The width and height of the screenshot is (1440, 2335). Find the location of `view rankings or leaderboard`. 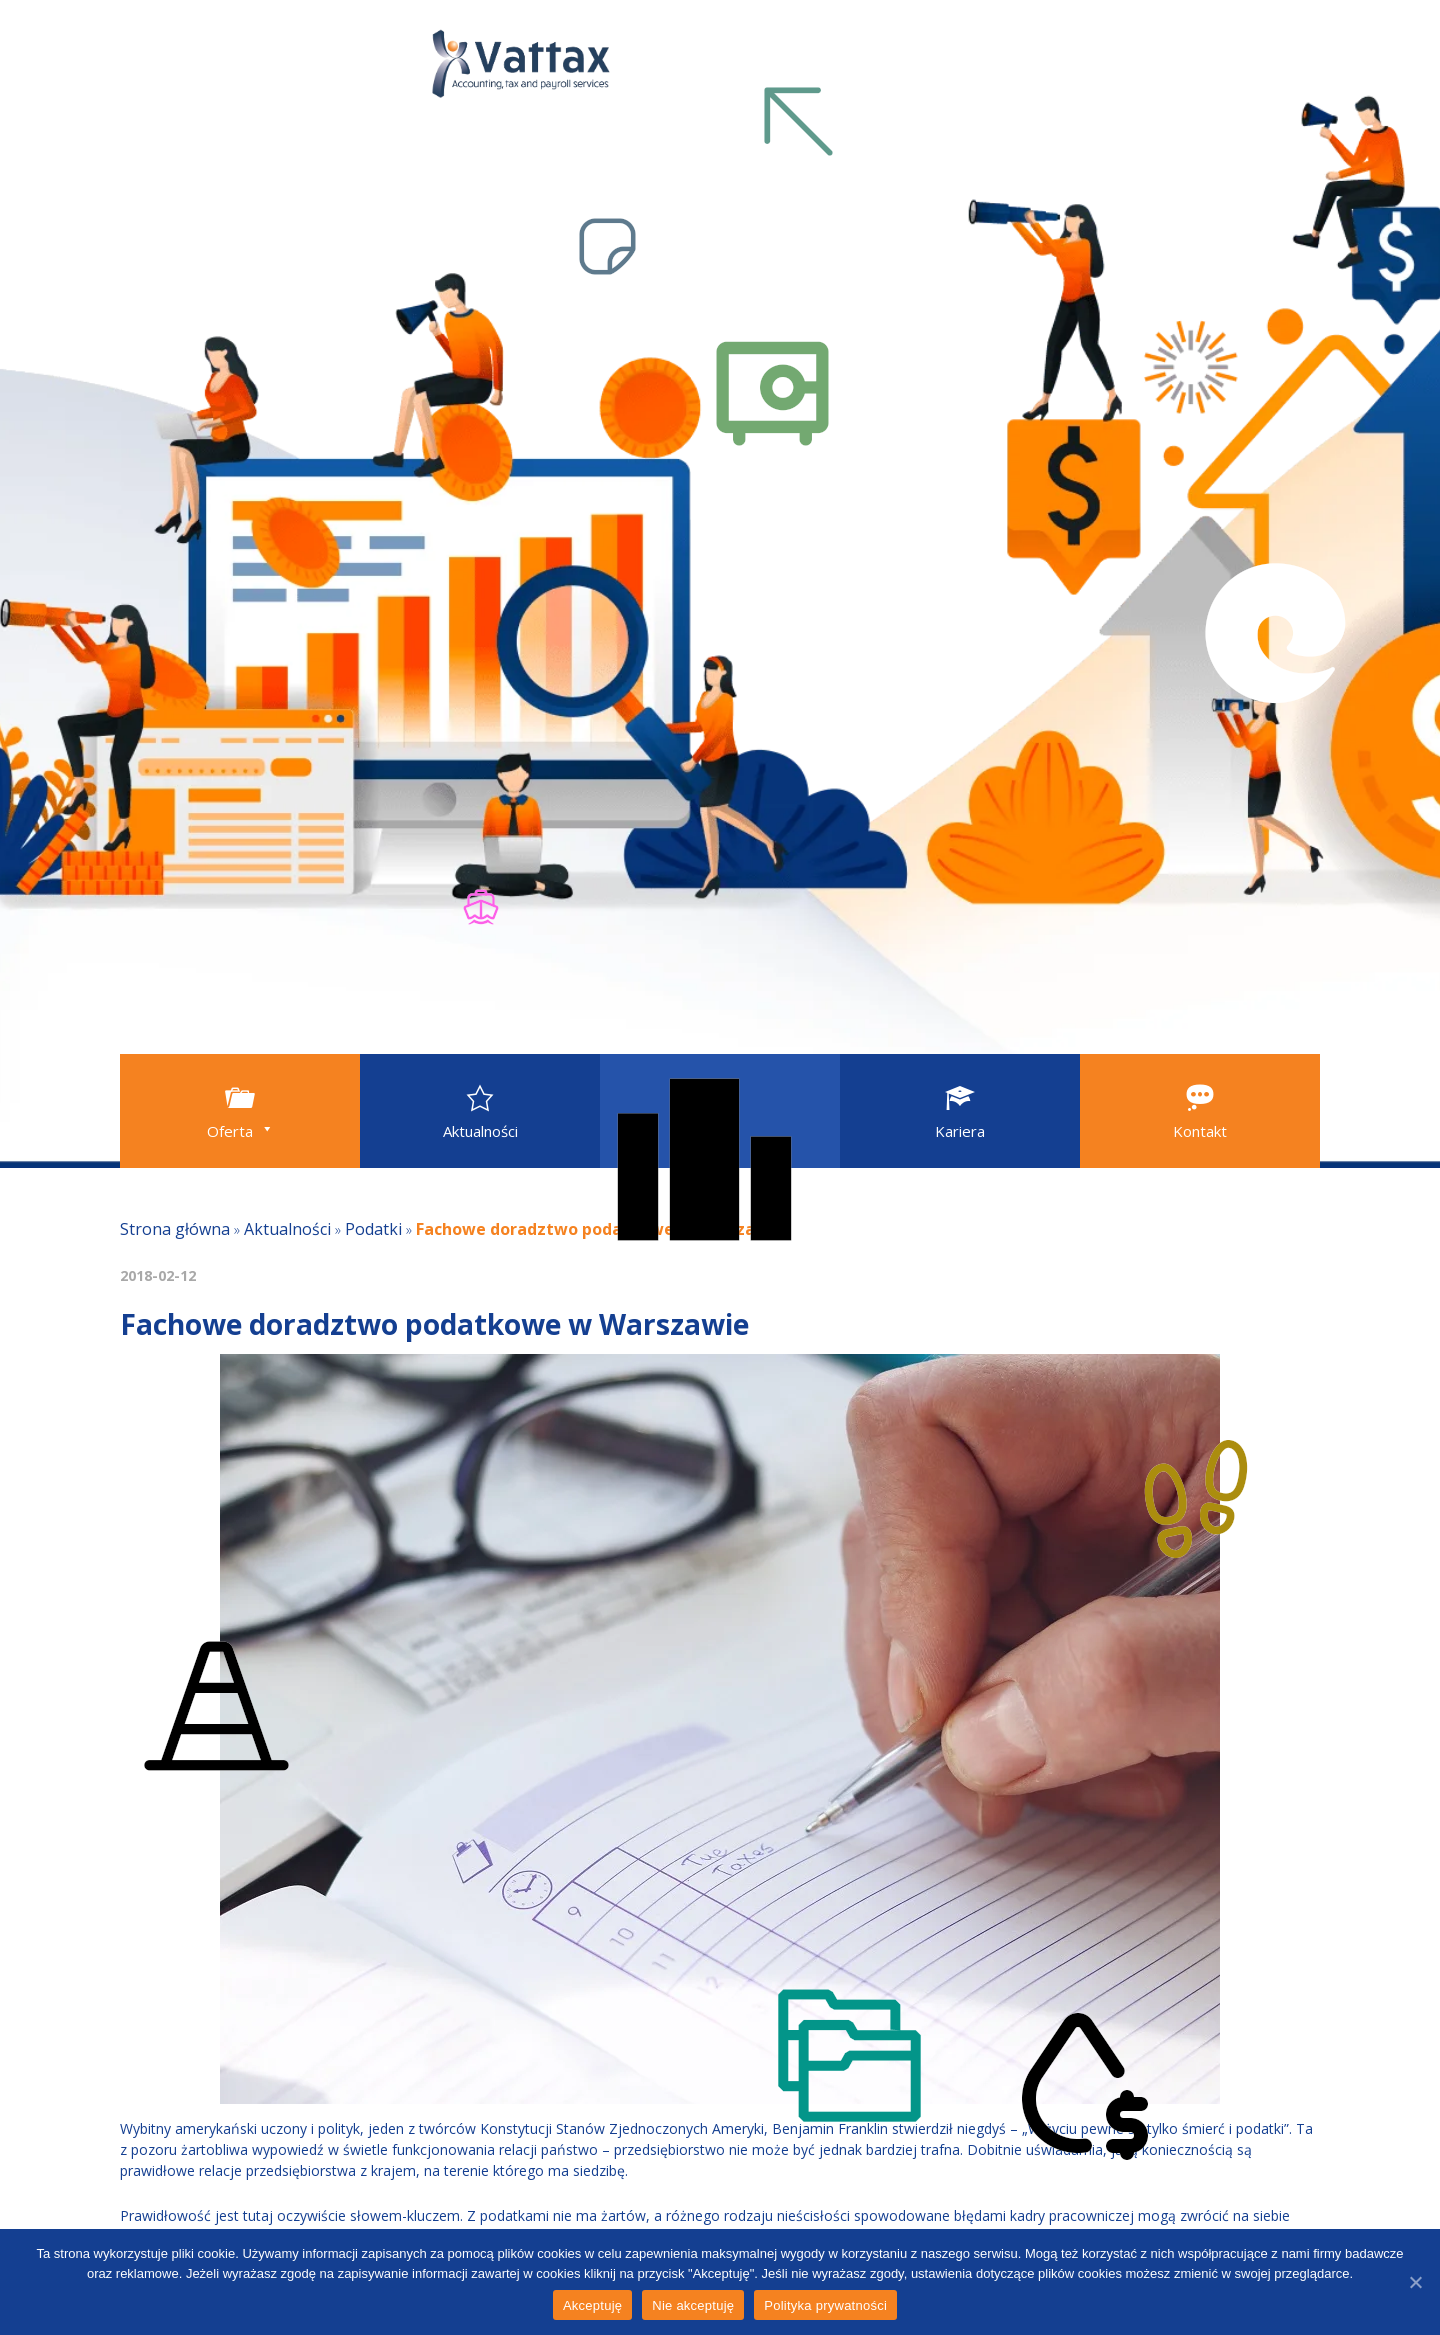

view rankings or leaderboard is located at coordinates (704, 1159).